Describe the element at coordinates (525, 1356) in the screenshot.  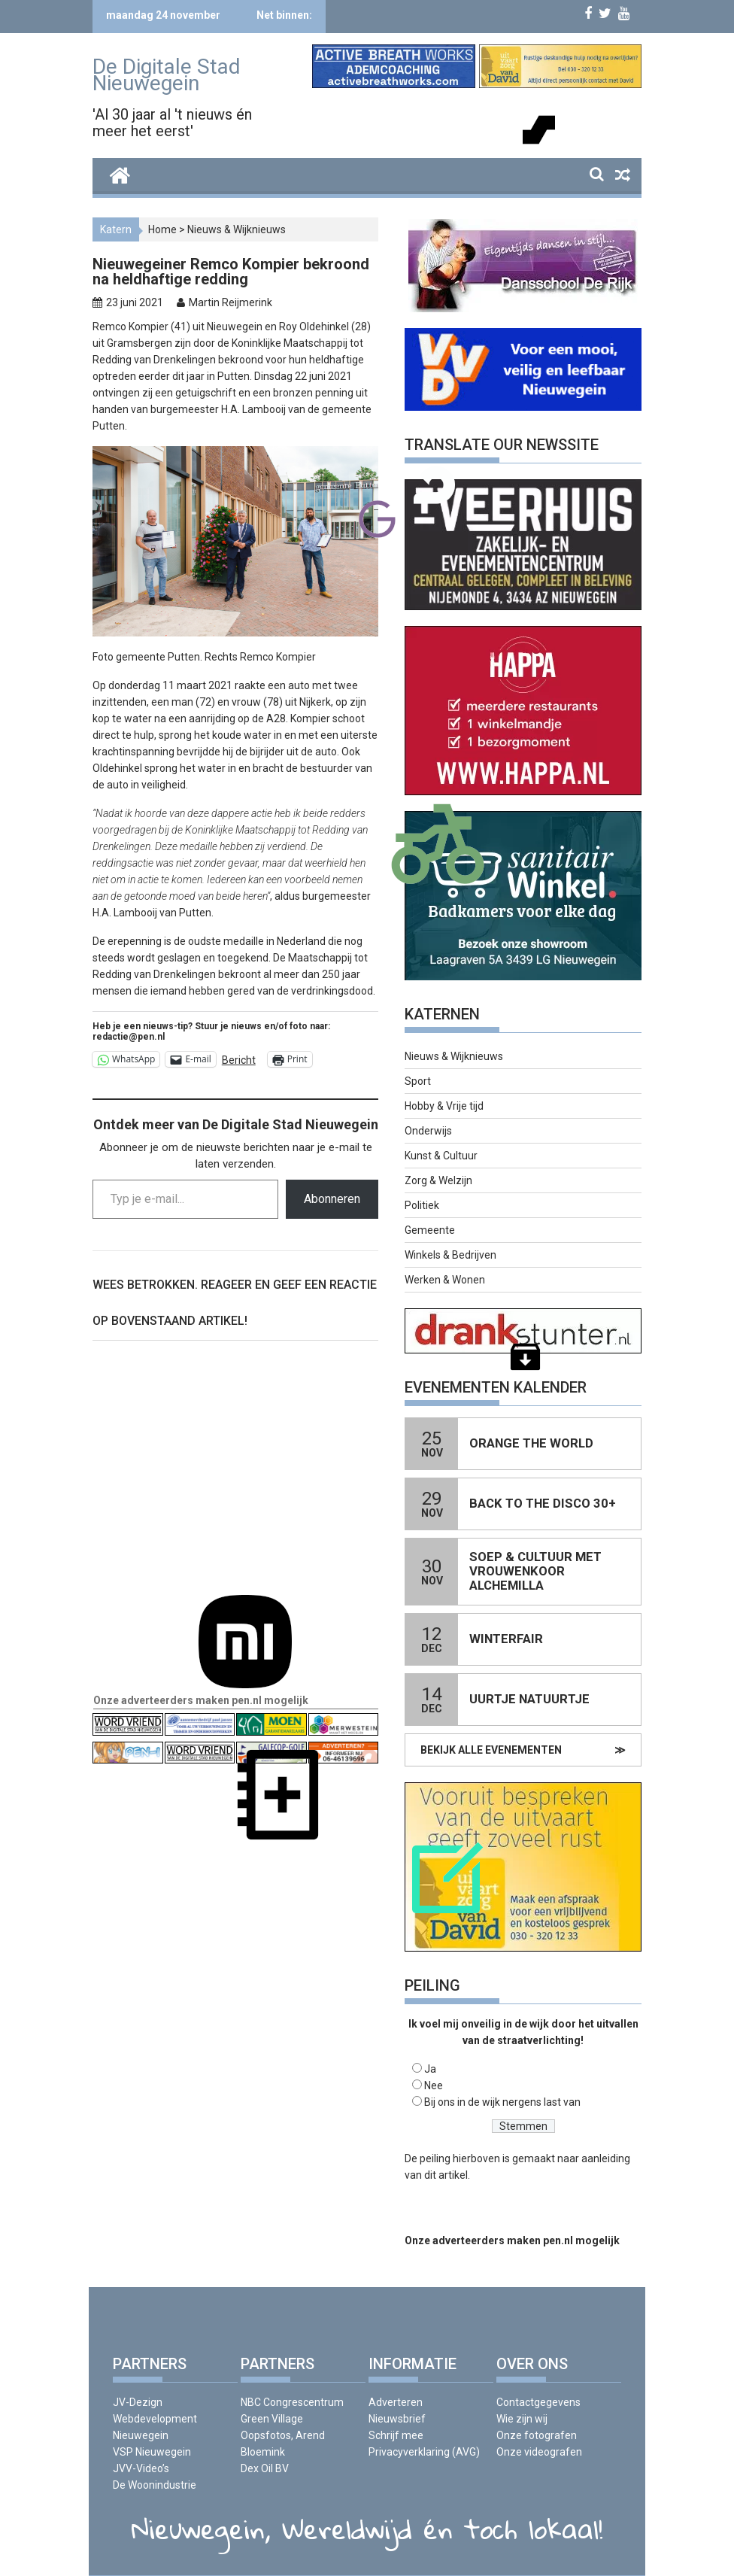
I see `archive selected messages to inbox storage` at that location.